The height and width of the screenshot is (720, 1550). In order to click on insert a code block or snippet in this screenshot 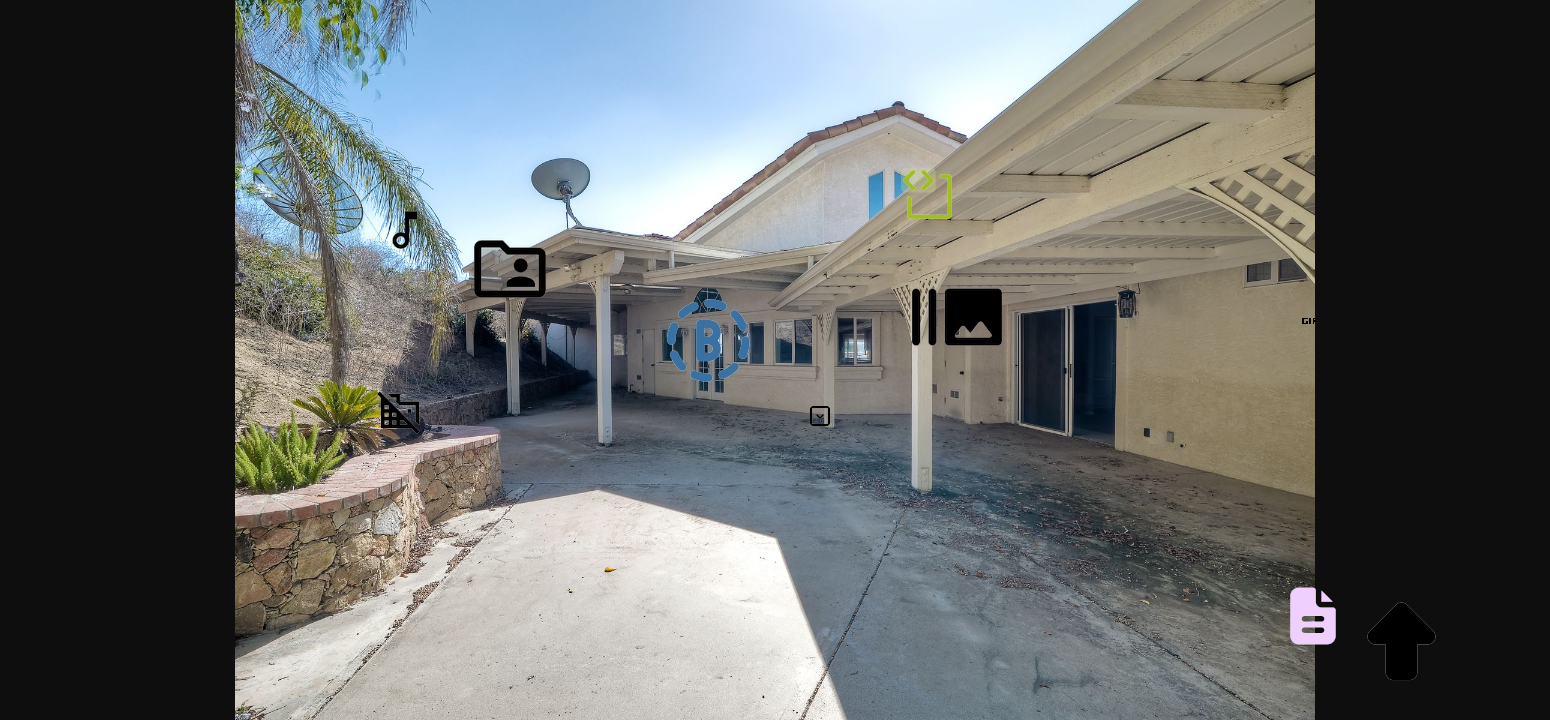, I will do `click(929, 196)`.